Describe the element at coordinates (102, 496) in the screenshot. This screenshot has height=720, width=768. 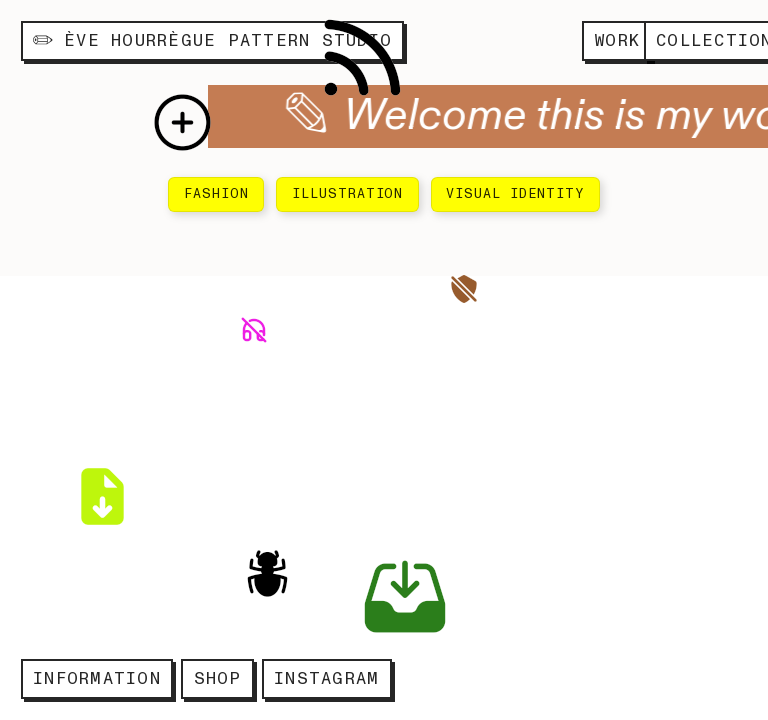
I see `download a file` at that location.